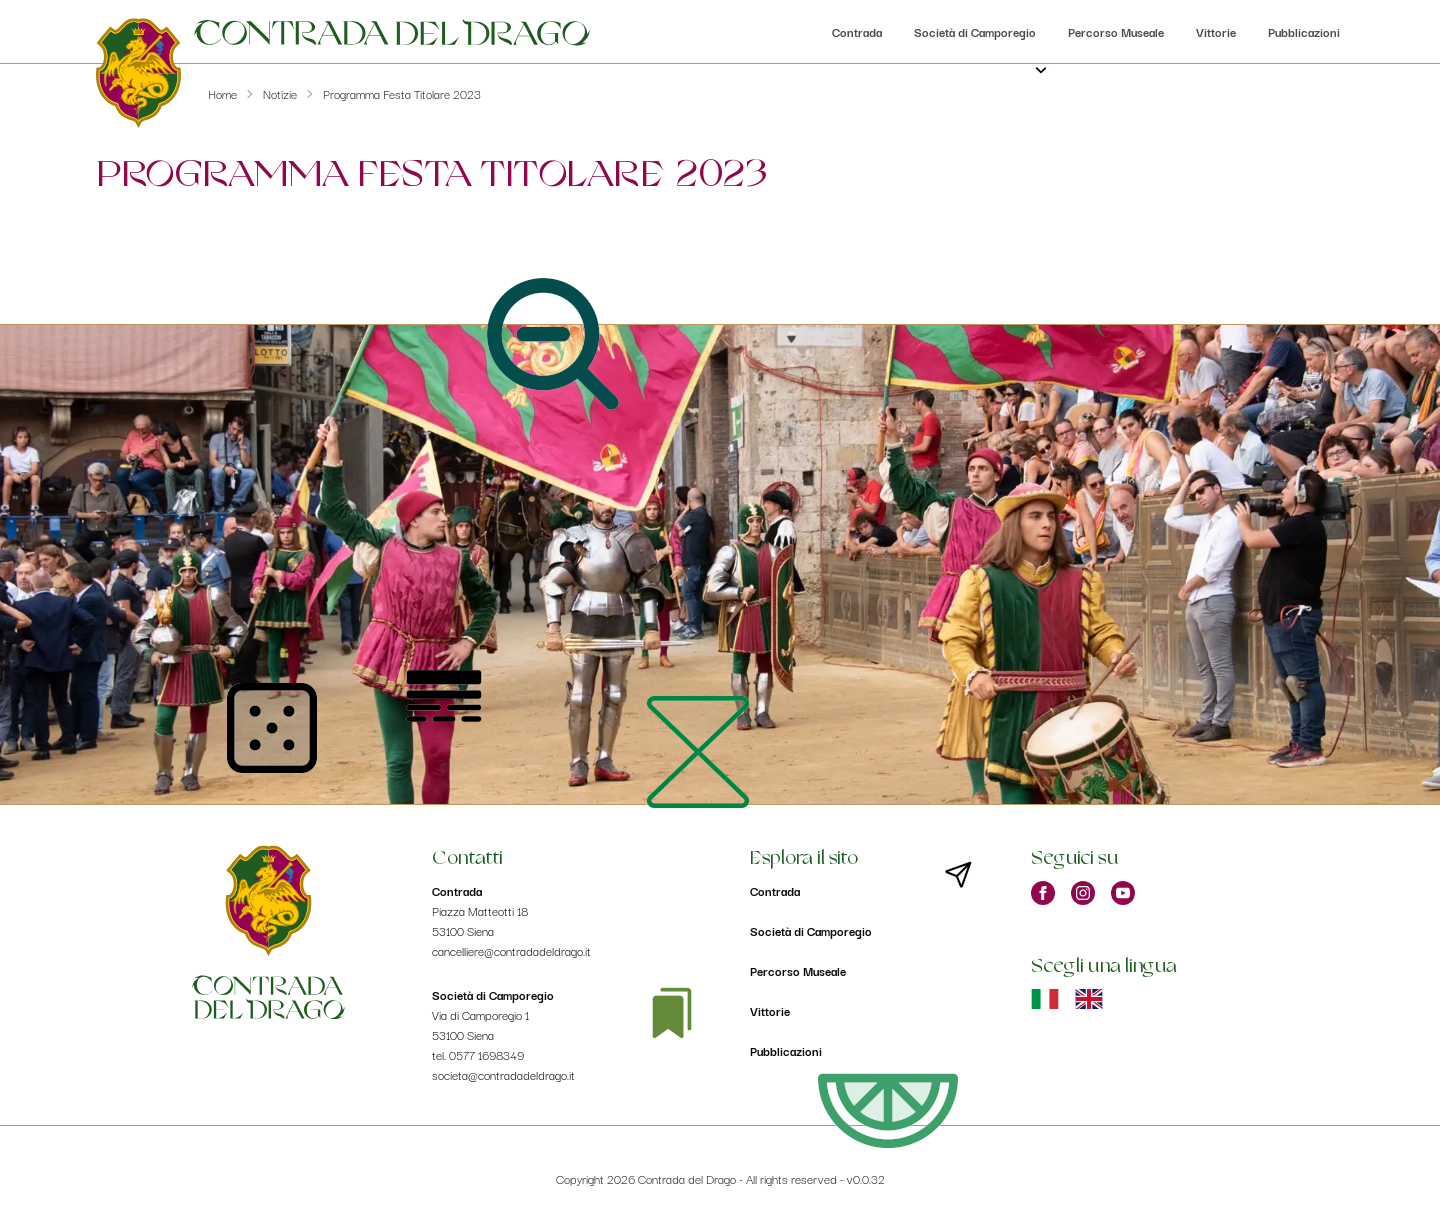  What do you see at coordinates (272, 728) in the screenshot?
I see `indicates a random or chance-based action` at bounding box center [272, 728].